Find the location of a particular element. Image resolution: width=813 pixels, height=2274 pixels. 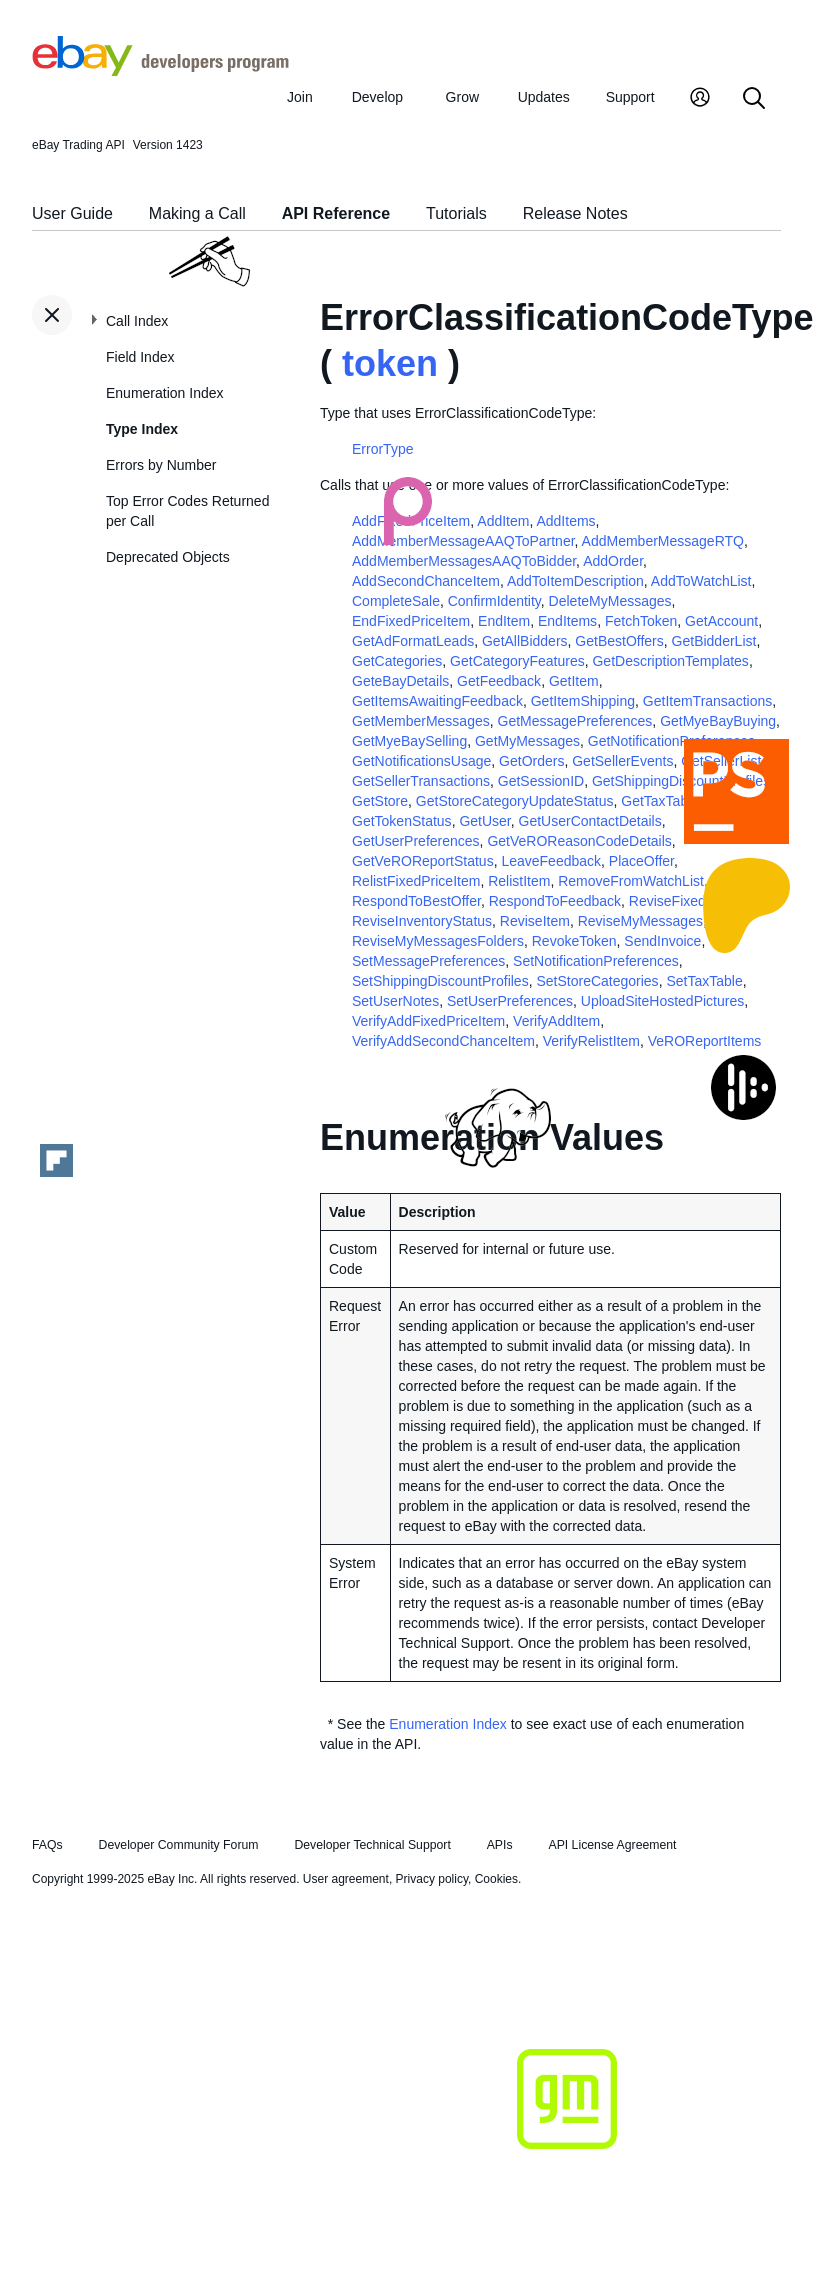

open audioboom podcast platform is located at coordinates (743, 1087).